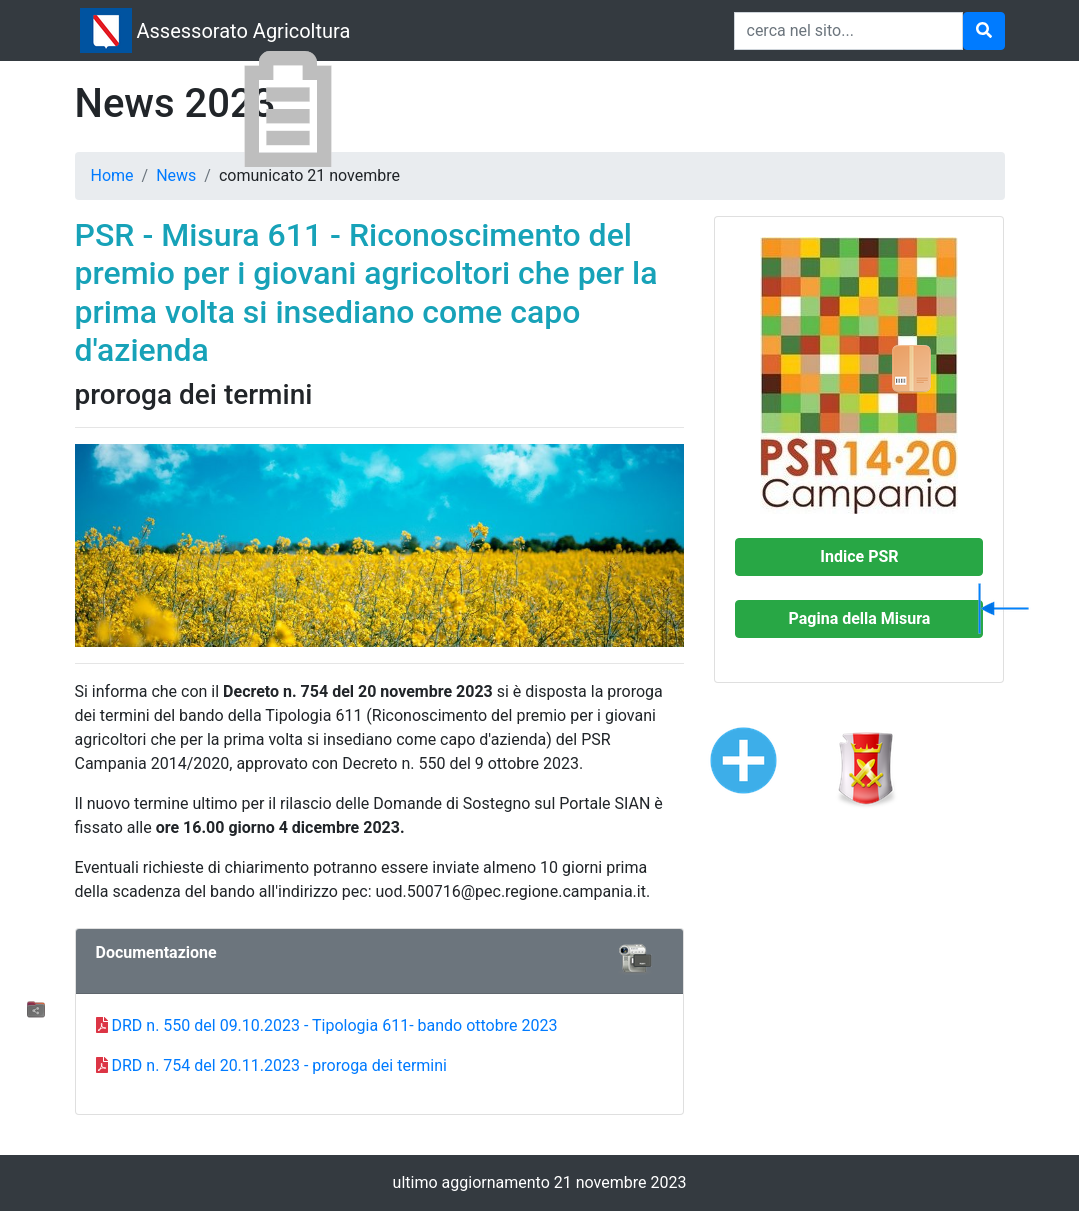 The width and height of the screenshot is (1079, 1211). I want to click on indicates a newly added item or file, so click(743, 760).